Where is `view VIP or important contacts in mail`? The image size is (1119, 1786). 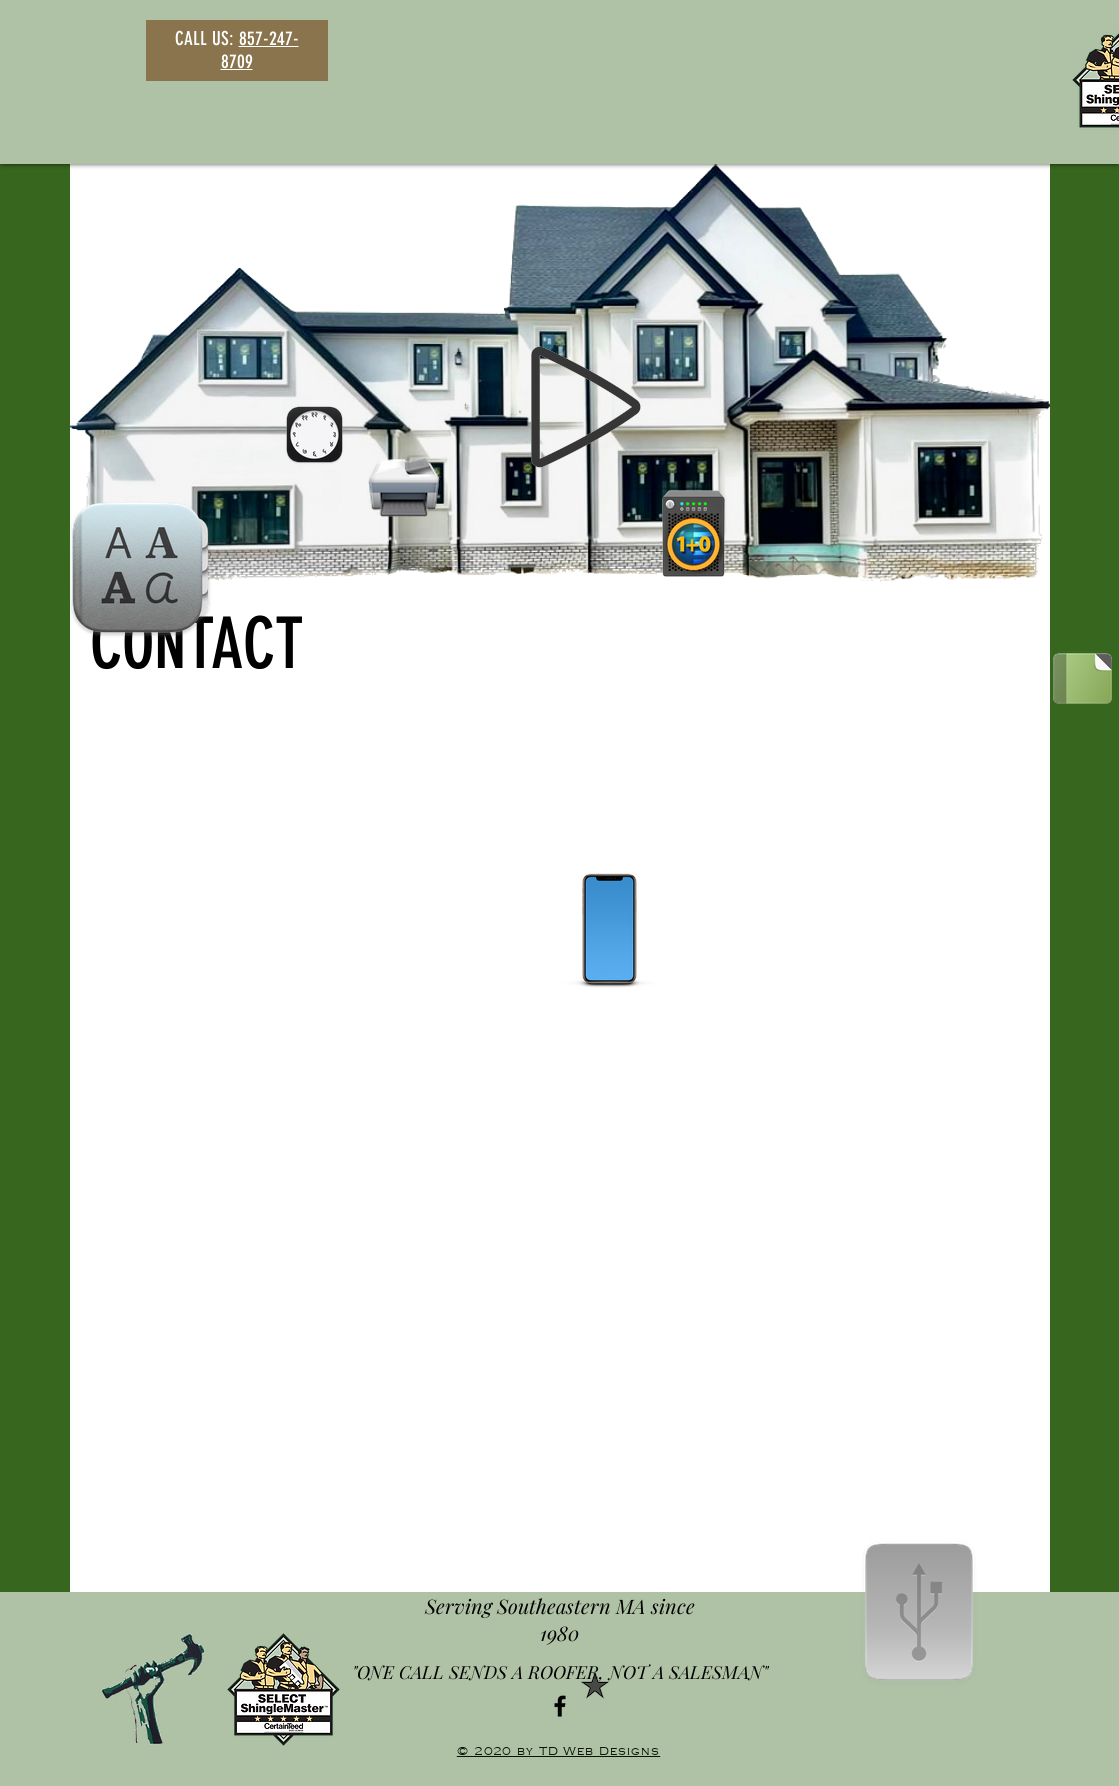
view VIP or important contacts in mail is located at coordinates (595, 1685).